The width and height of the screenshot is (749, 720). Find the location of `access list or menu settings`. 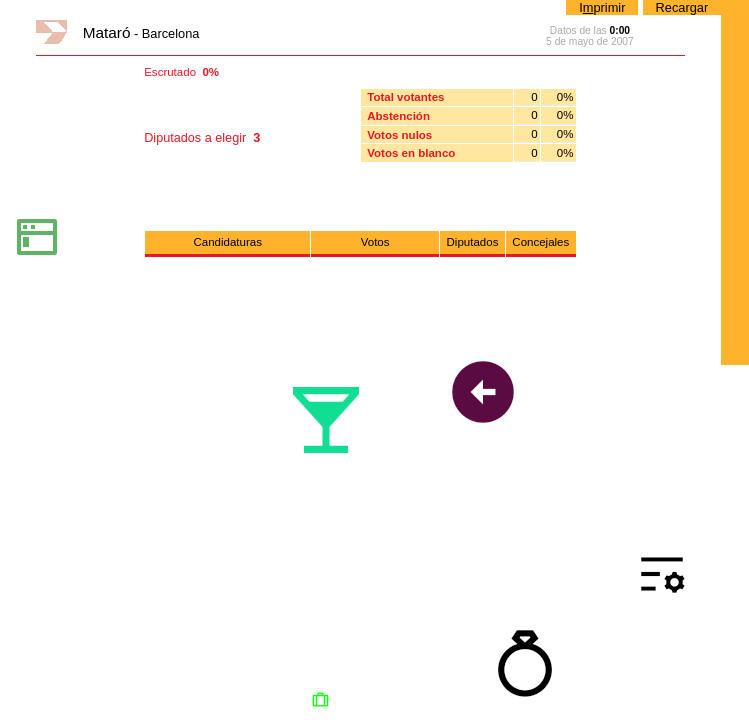

access list or menu settings is located at coordinates (662, 574).